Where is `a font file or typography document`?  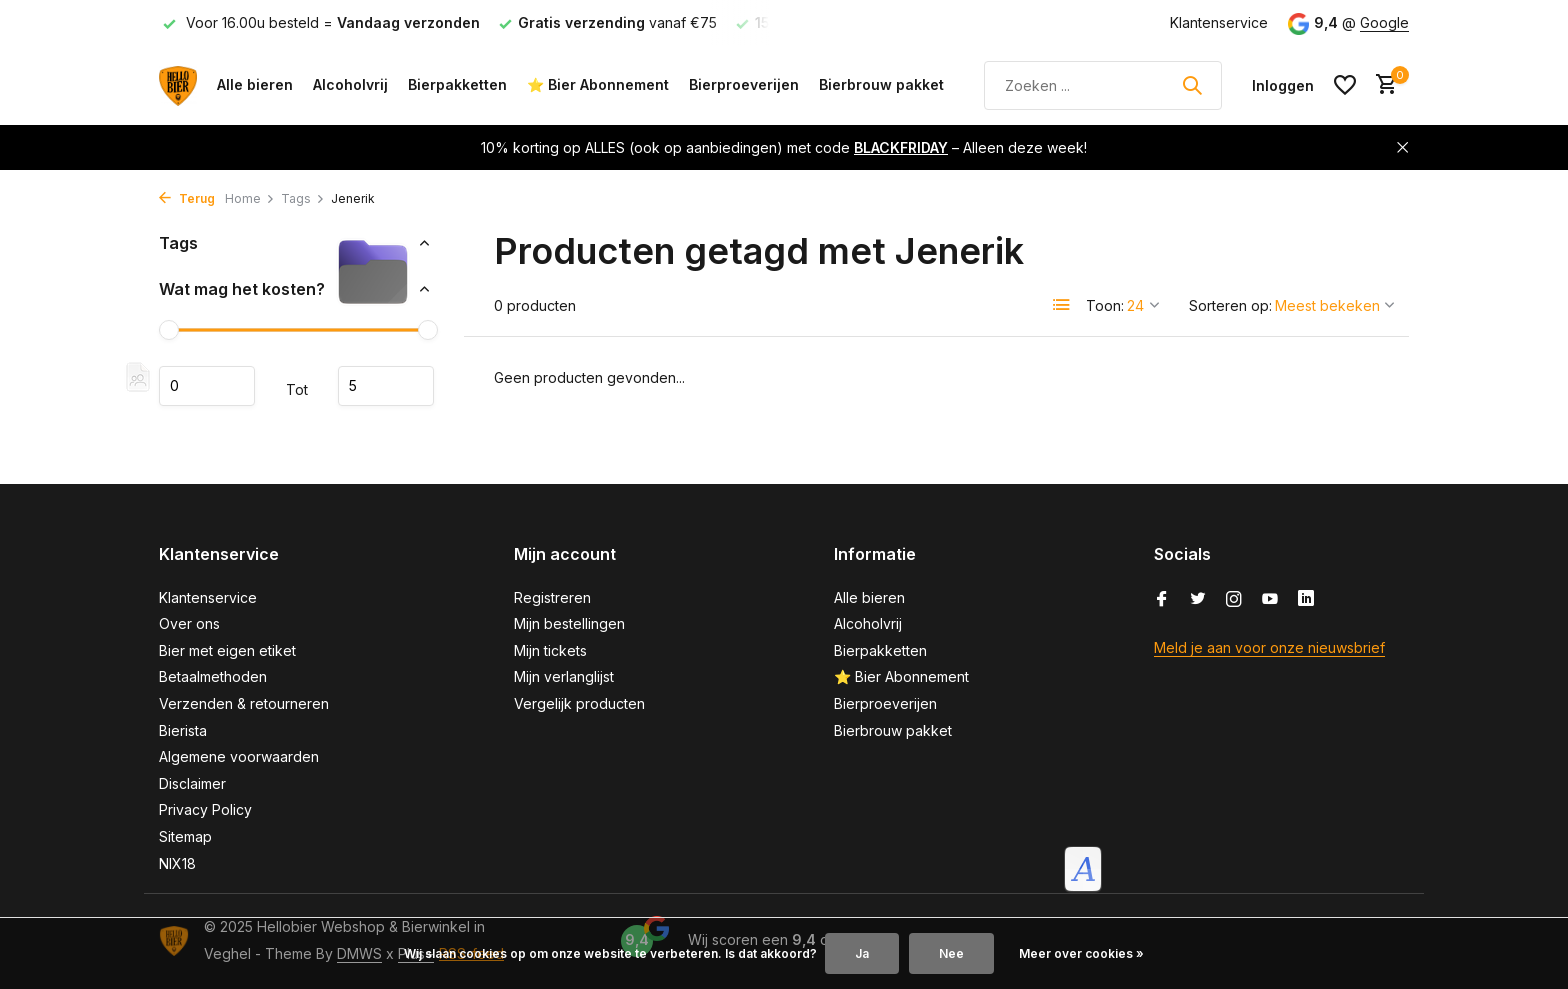 a font file or typography document is located at coordinates (1083, 869).